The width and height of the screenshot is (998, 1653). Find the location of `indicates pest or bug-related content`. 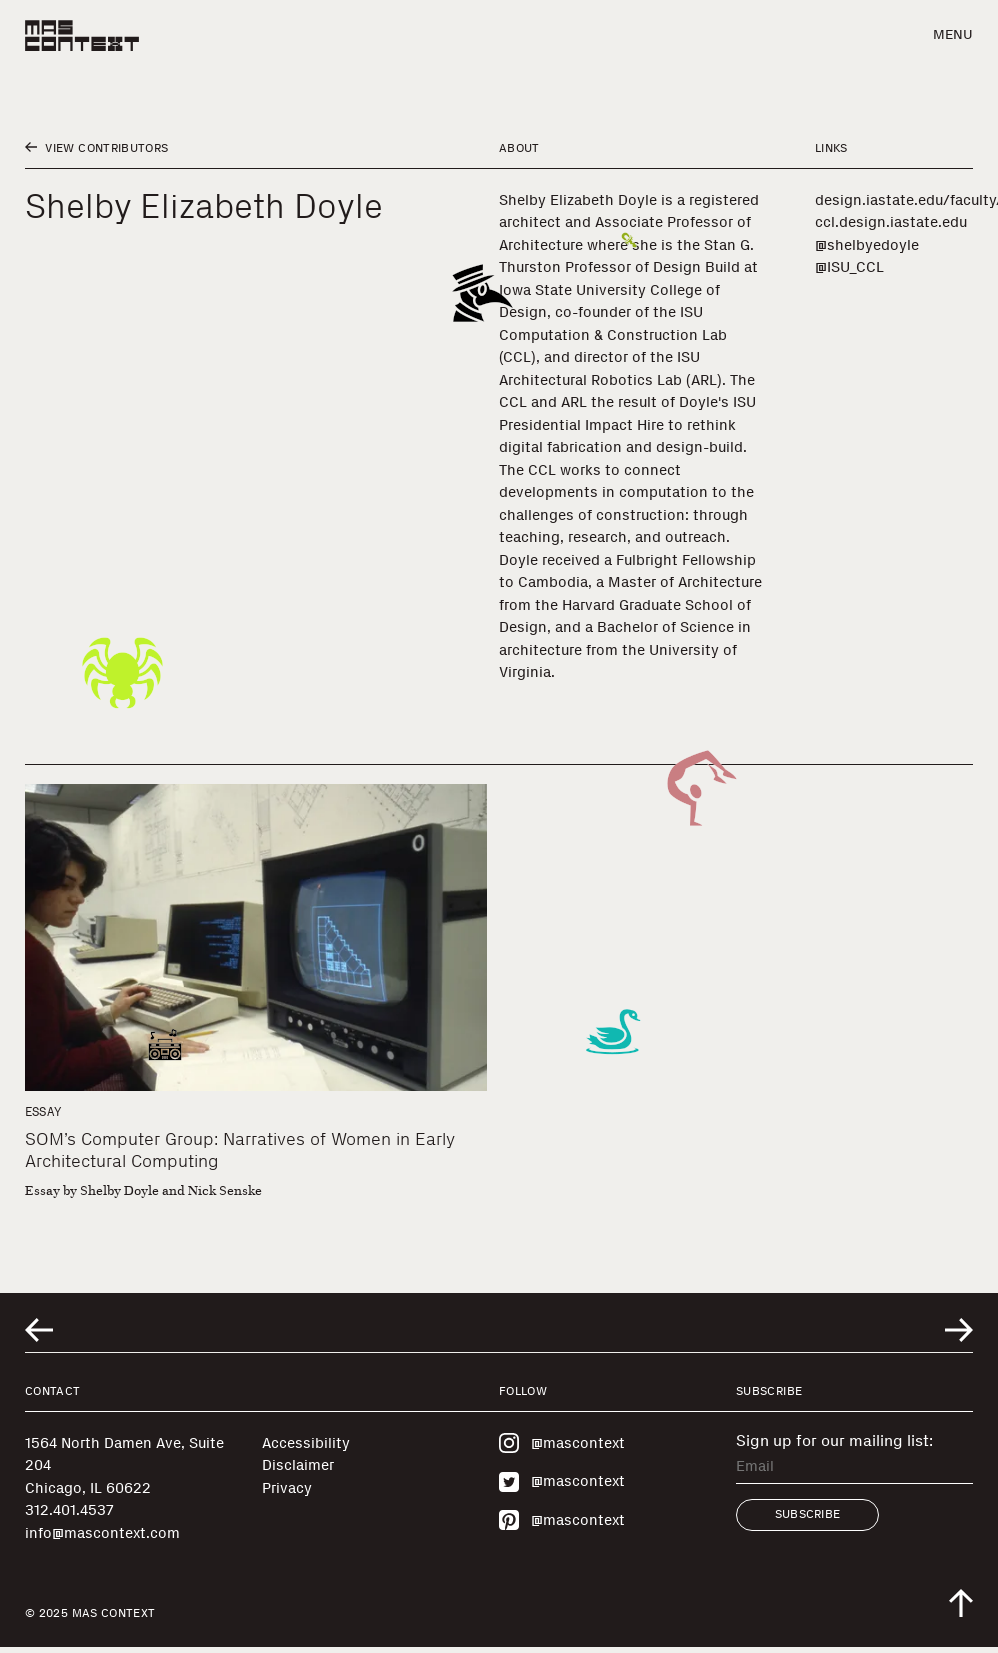

indicates pest or bug-related content is located at coordinates (122, 670).